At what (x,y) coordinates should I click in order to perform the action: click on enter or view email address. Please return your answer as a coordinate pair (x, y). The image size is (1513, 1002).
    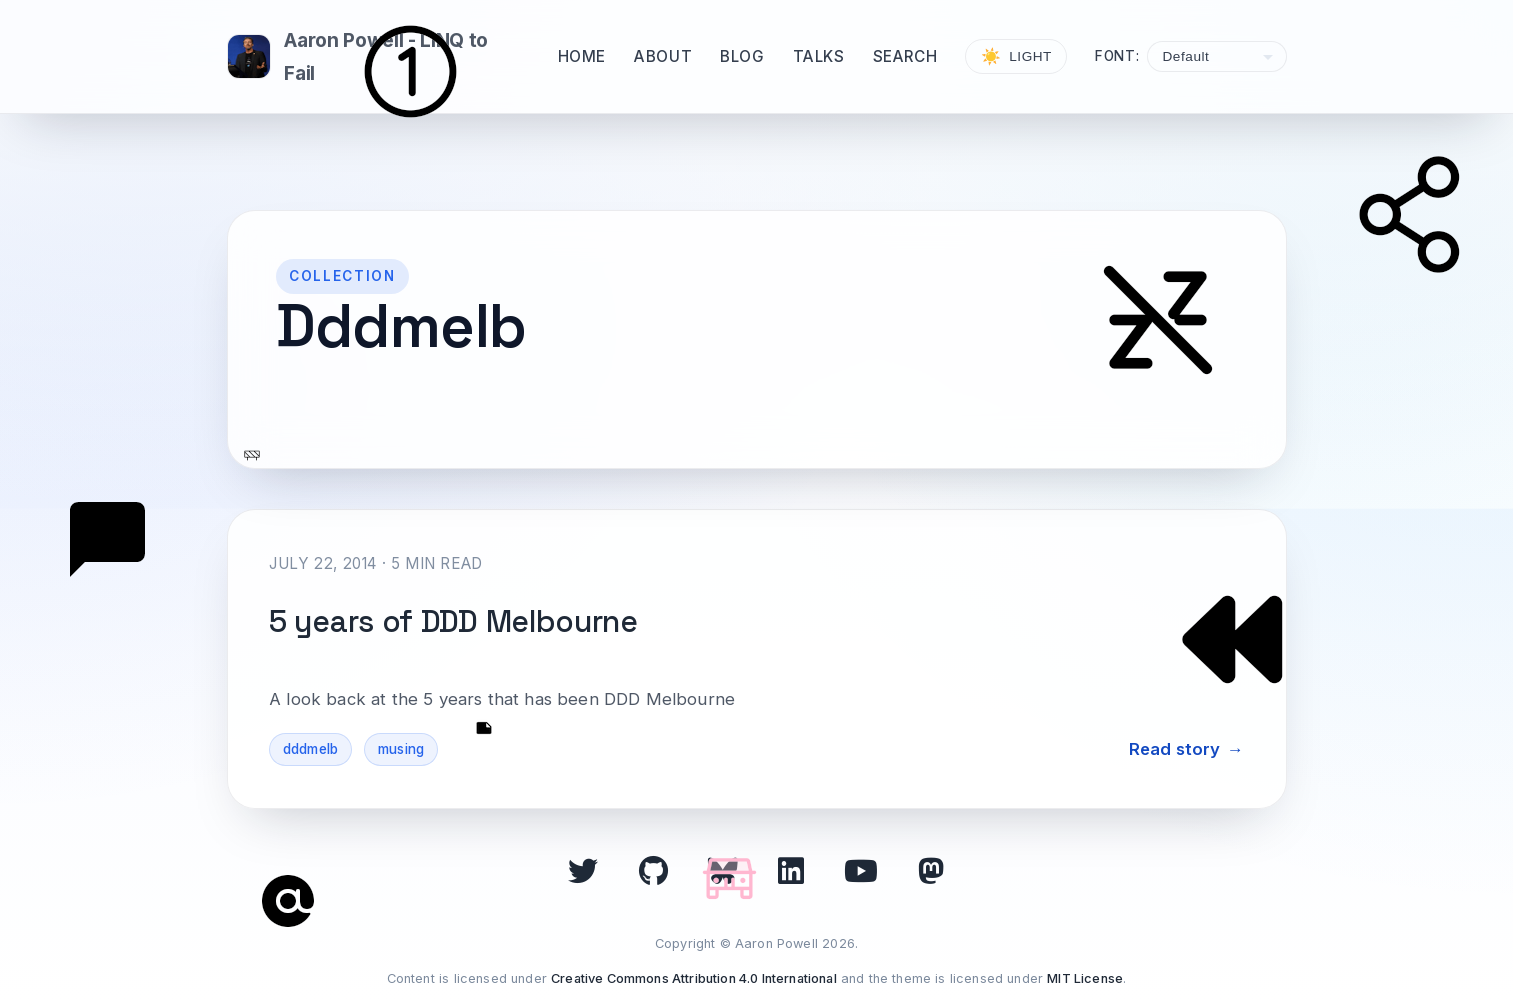
    Looking at the image, I should click on (288, 901).